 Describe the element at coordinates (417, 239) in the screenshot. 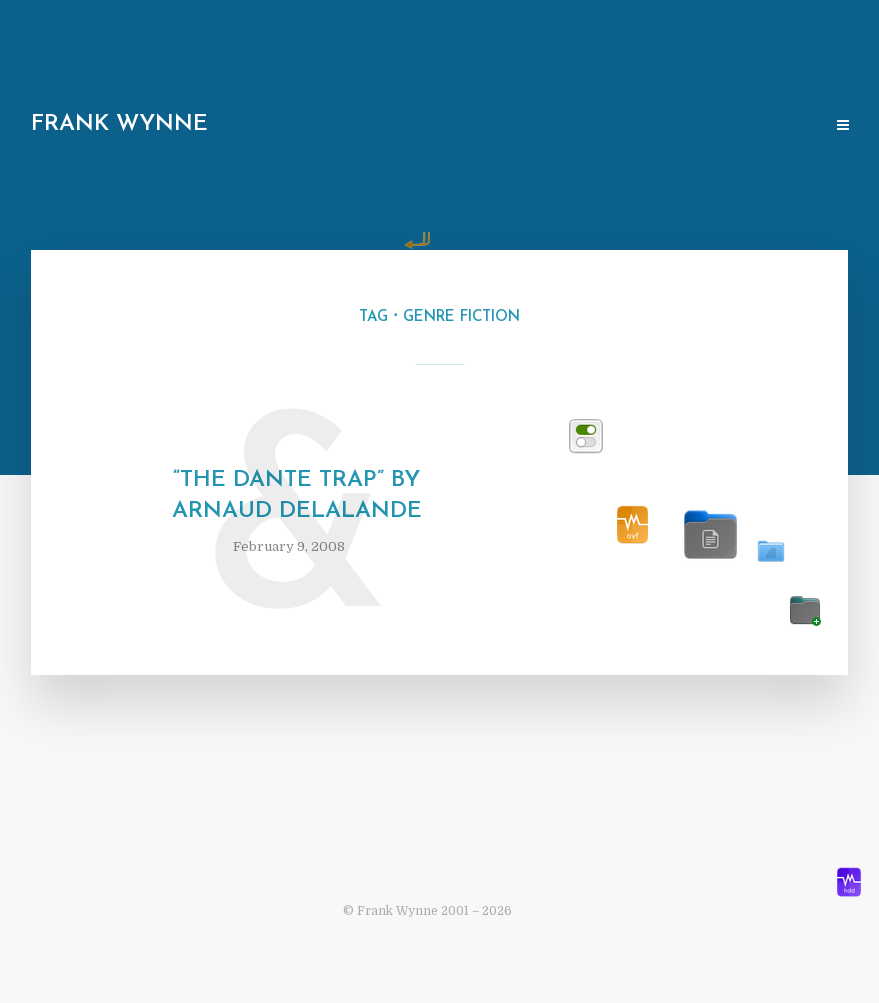

I see `reply to all recipients of an email` at that location.